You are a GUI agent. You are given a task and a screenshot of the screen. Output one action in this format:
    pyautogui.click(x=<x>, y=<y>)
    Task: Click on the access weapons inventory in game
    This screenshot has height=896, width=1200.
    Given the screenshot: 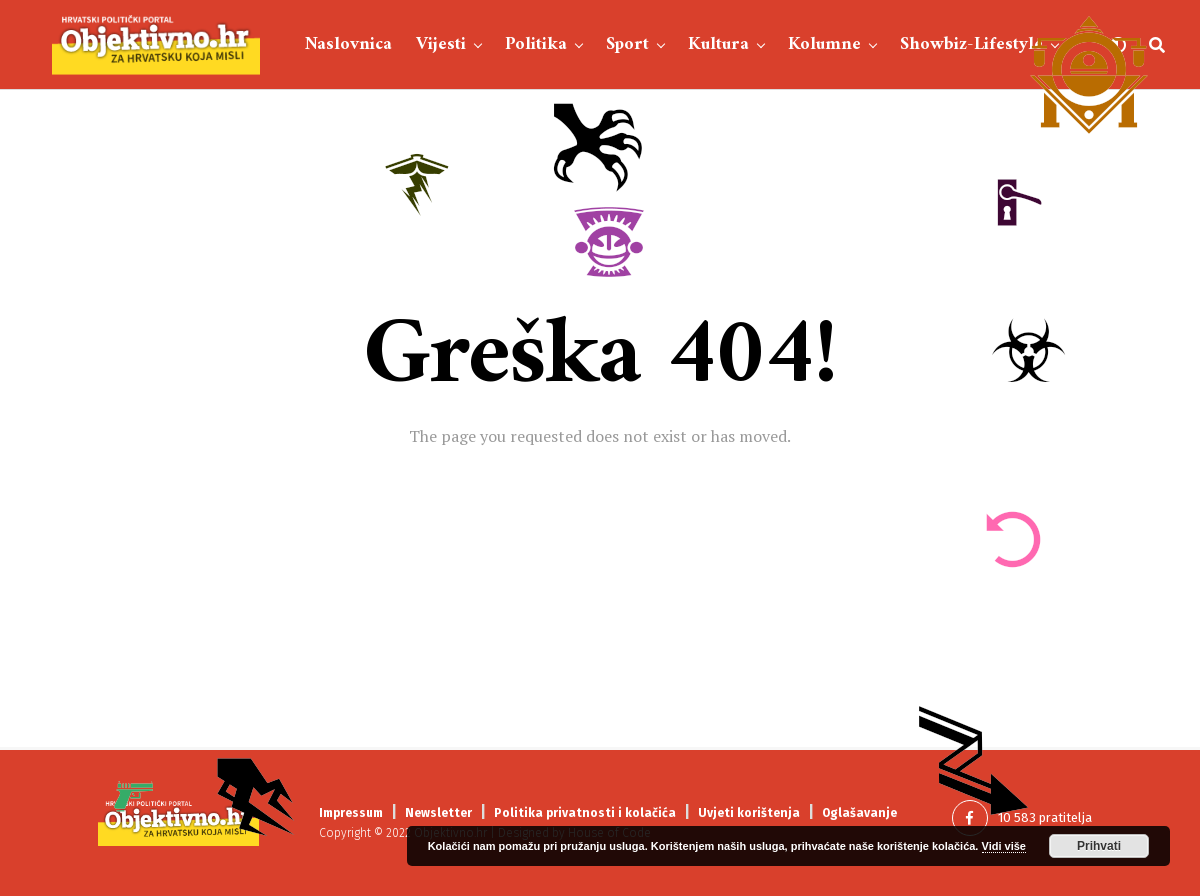 What is the action you would take?
    pyautogui.click(x=133, y=796)
    